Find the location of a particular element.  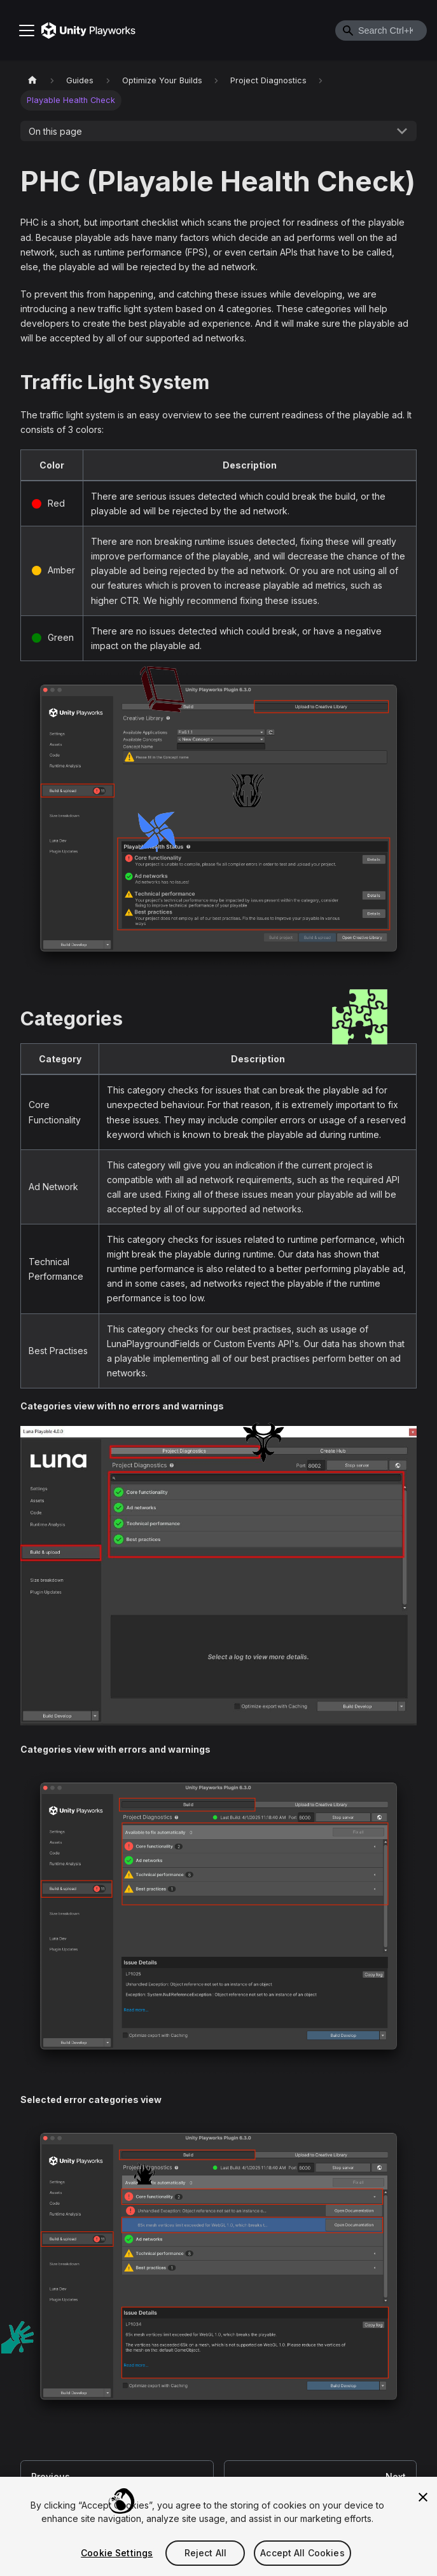

indicates injury or wound requiring first aid is located at coordinates (17, 2337).